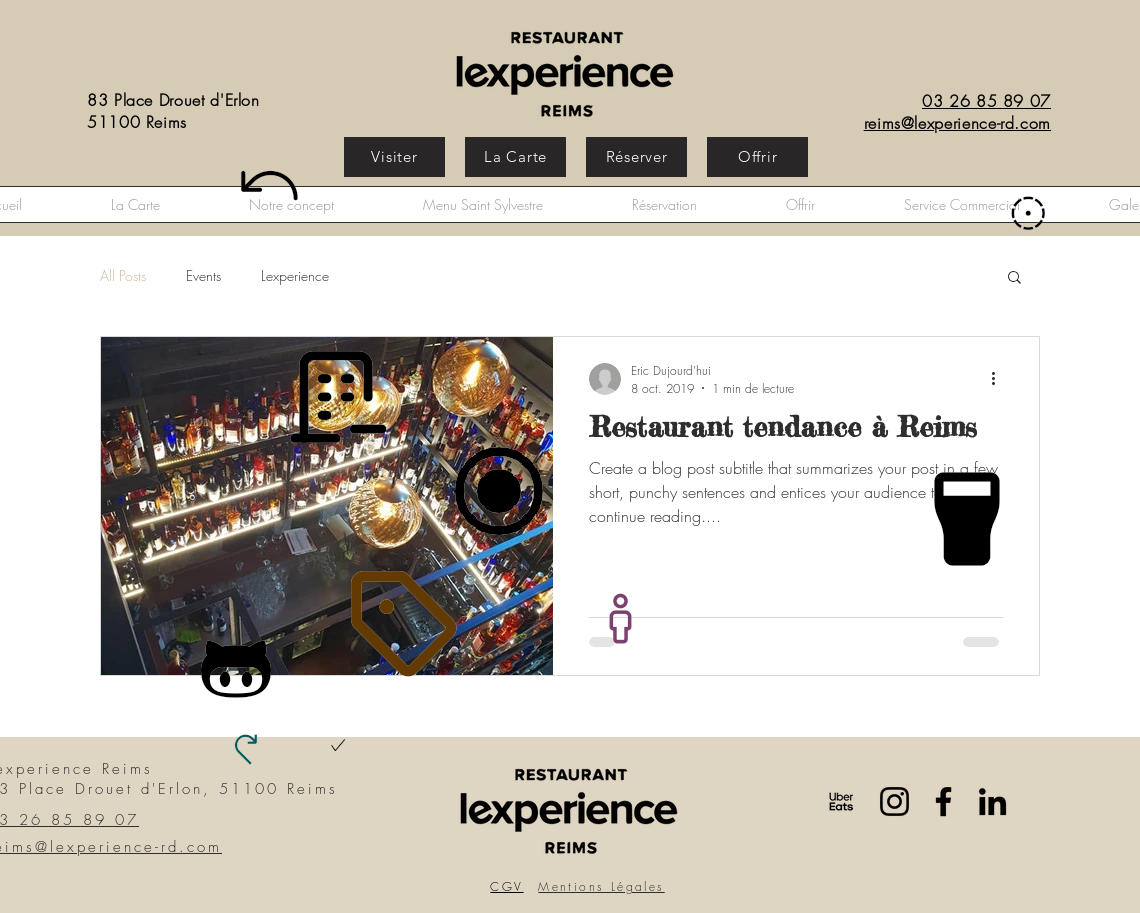  Describe the element at coordinates (336, 397) in the screenshot. I see `remove a building from your list` at that location.